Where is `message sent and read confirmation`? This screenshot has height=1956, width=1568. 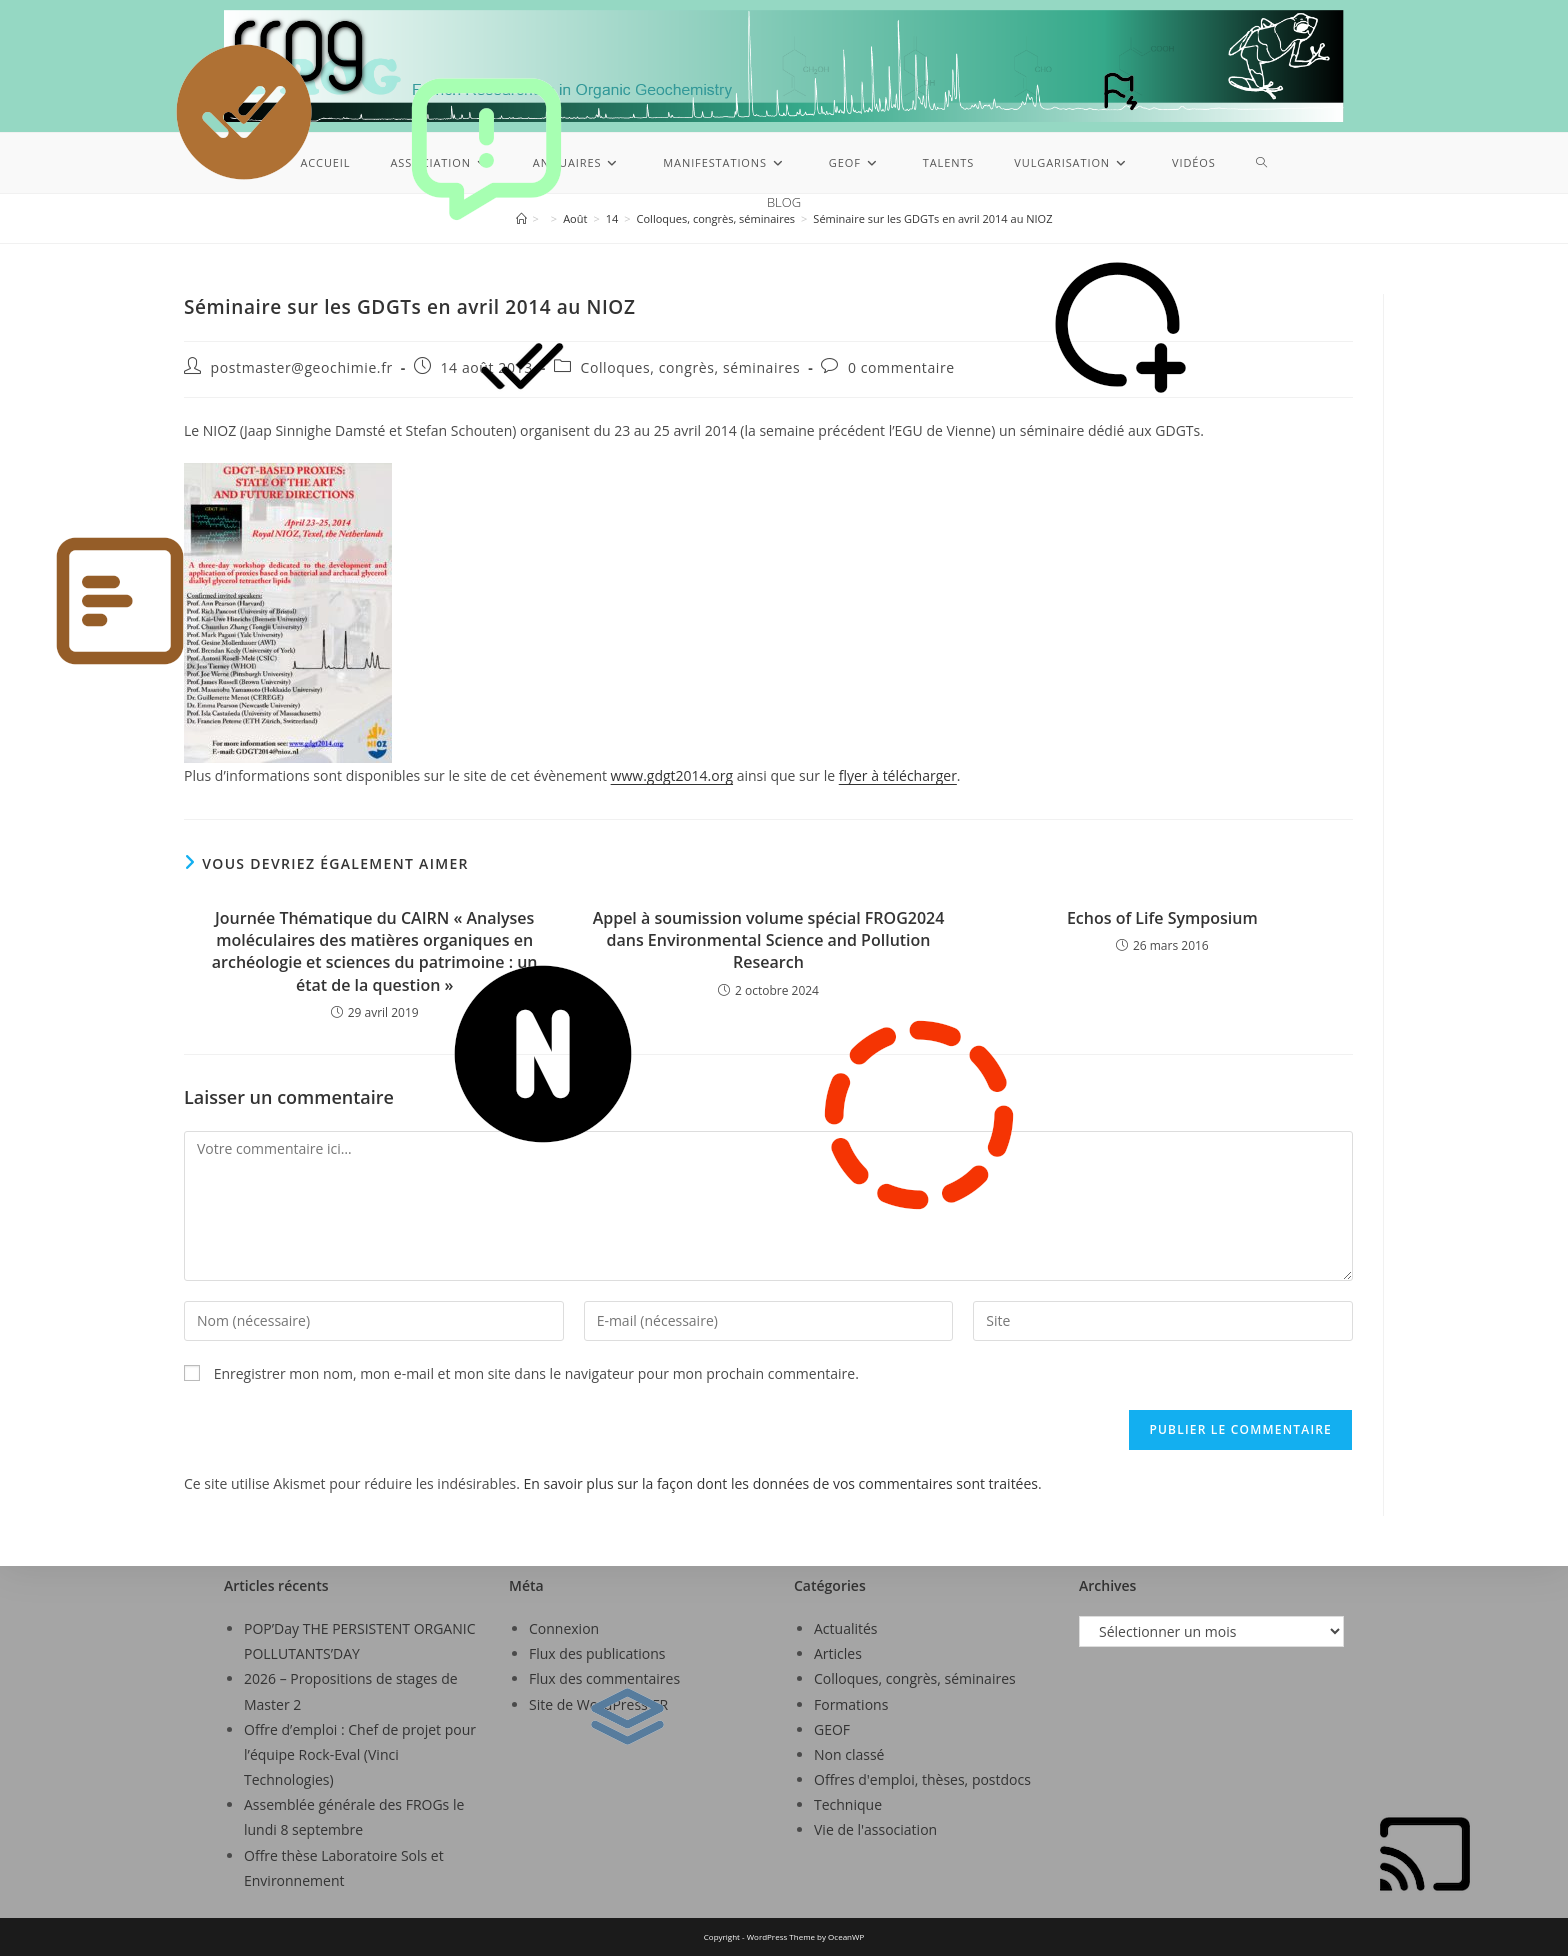 message sent and read confirmation is located at coordinates (522, 365).